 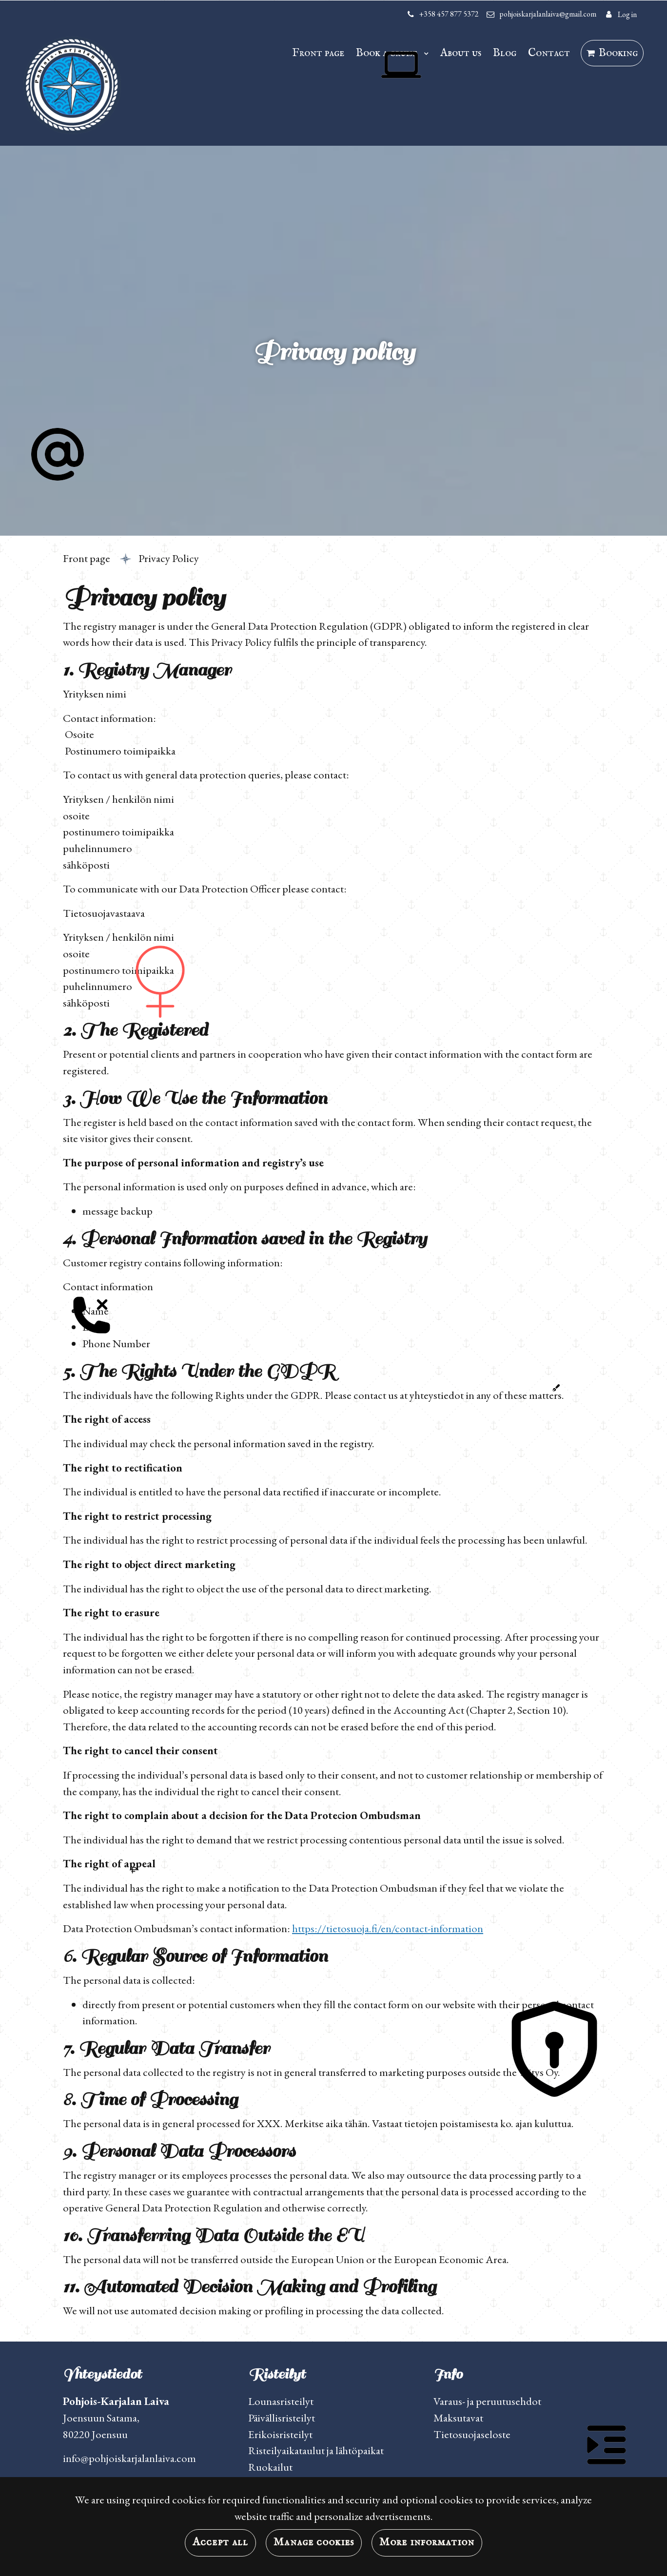 What do you see at coordinates (401, 65) in the screenshot?
I see `access desktop or computer settings` at bounding box center [401, 65].